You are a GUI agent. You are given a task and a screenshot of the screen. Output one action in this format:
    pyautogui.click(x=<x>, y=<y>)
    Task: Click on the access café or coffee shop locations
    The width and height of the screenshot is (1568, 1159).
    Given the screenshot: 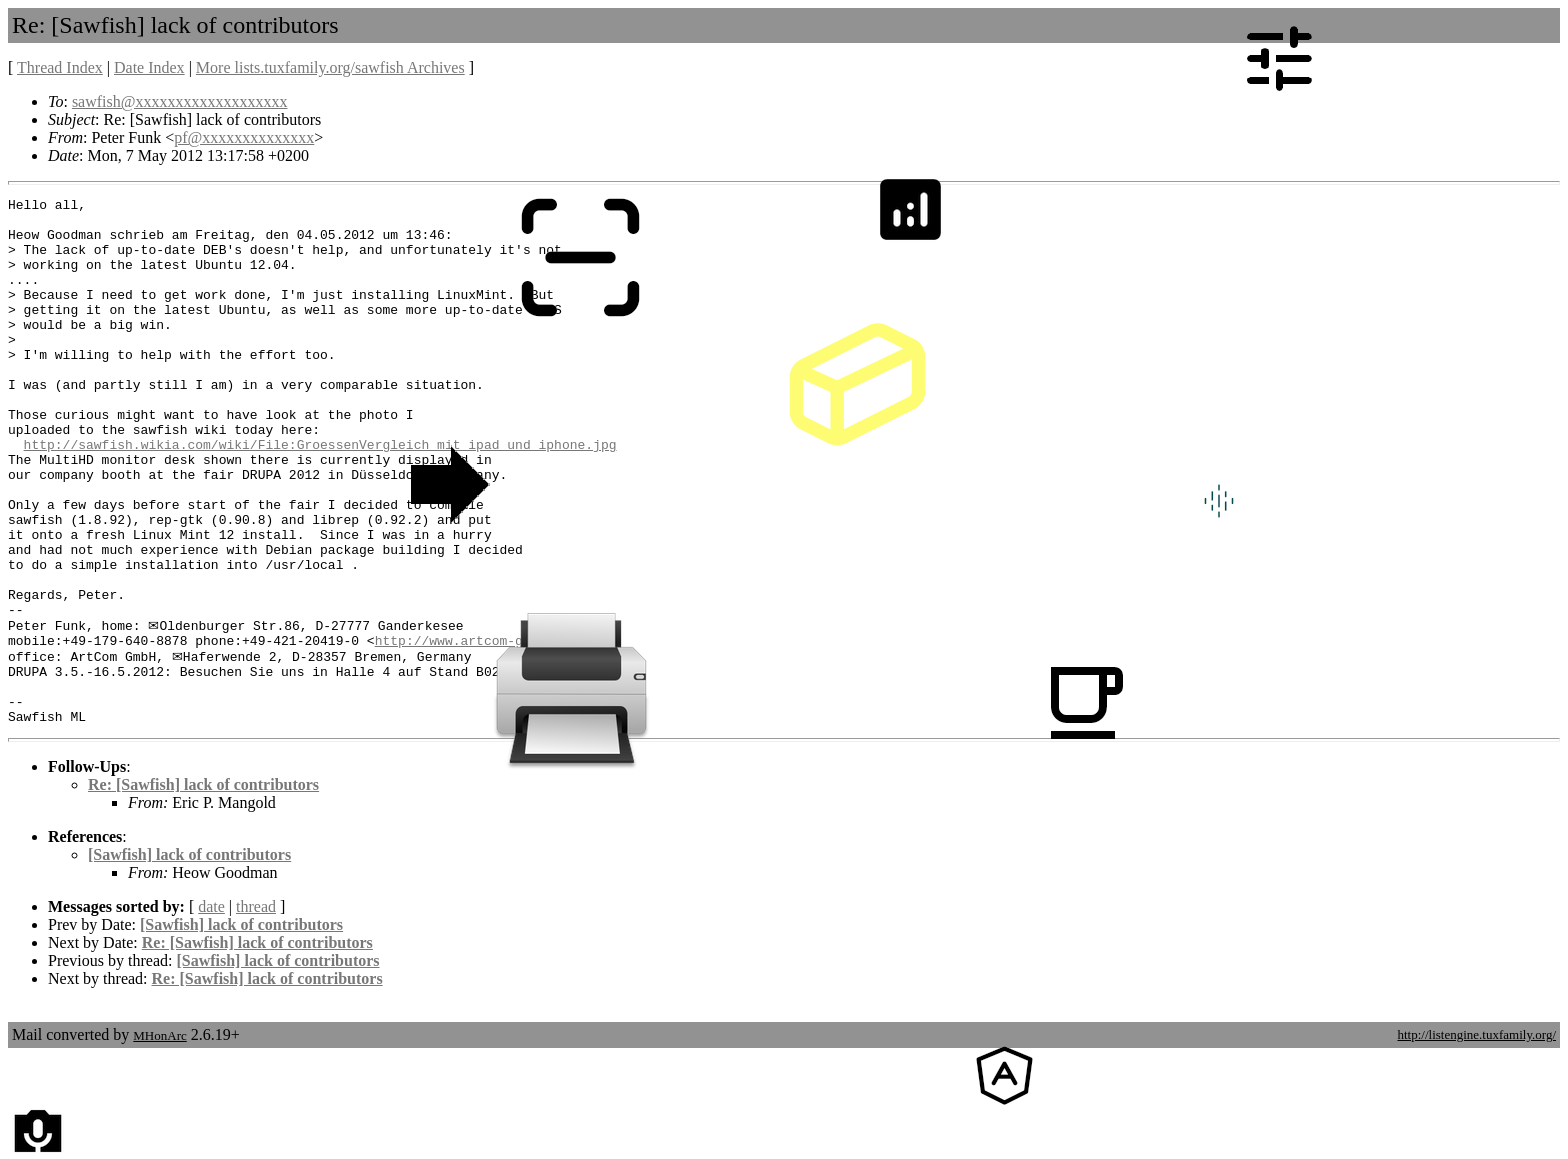 What is the action you would take?
    pyautogui.click(x=1083, y=703)
    